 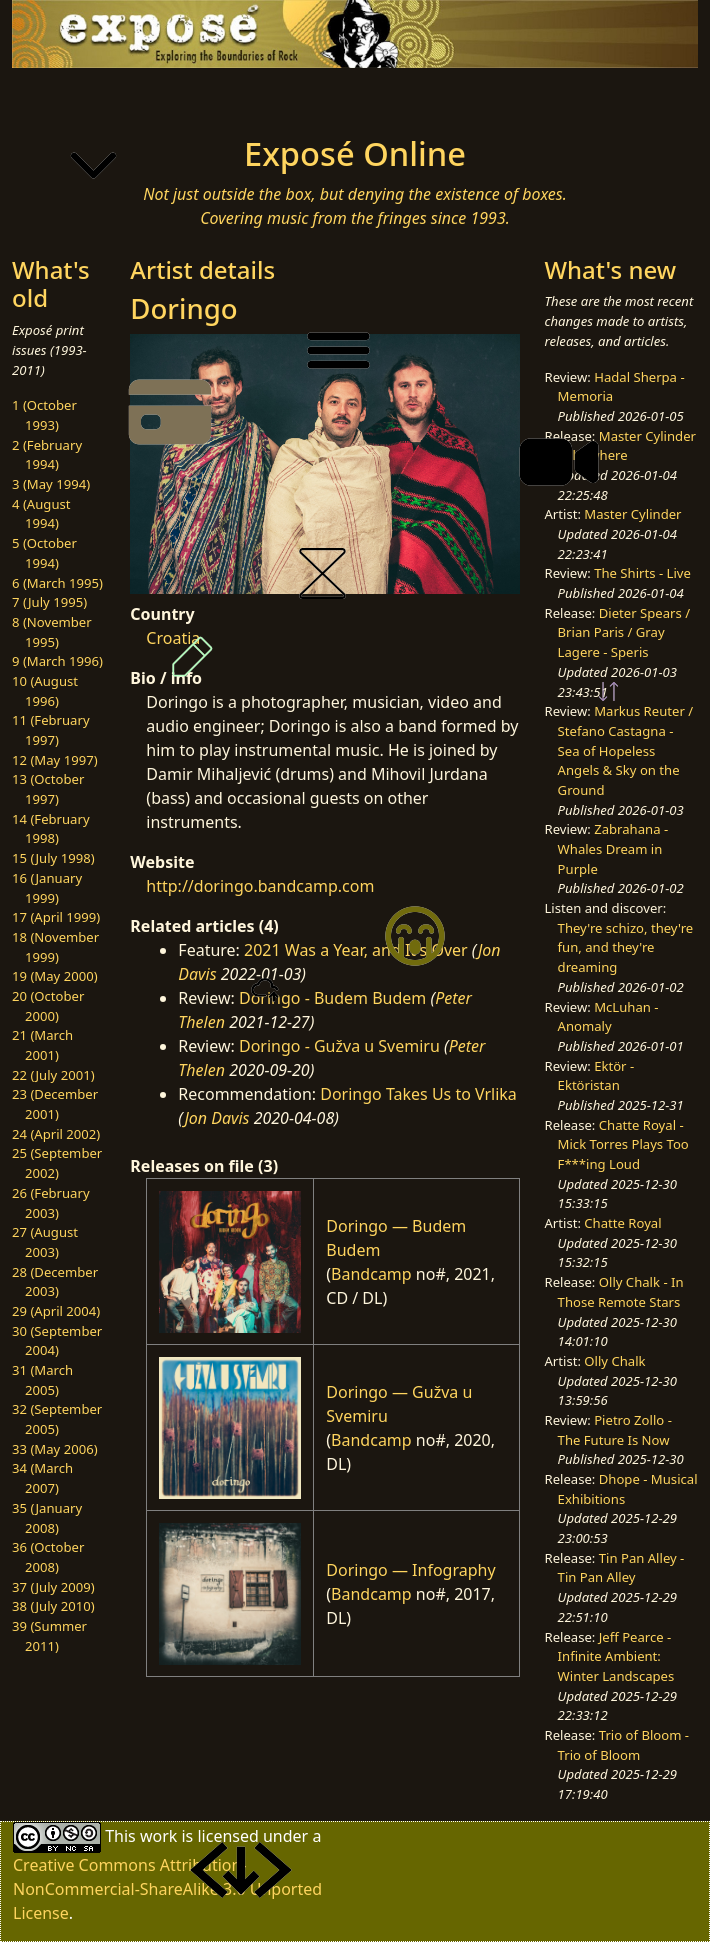 What do you see at coordinates (415, 936) in the screenshot?
I see `react with a crying emotion` at bounding box center [415, 936].